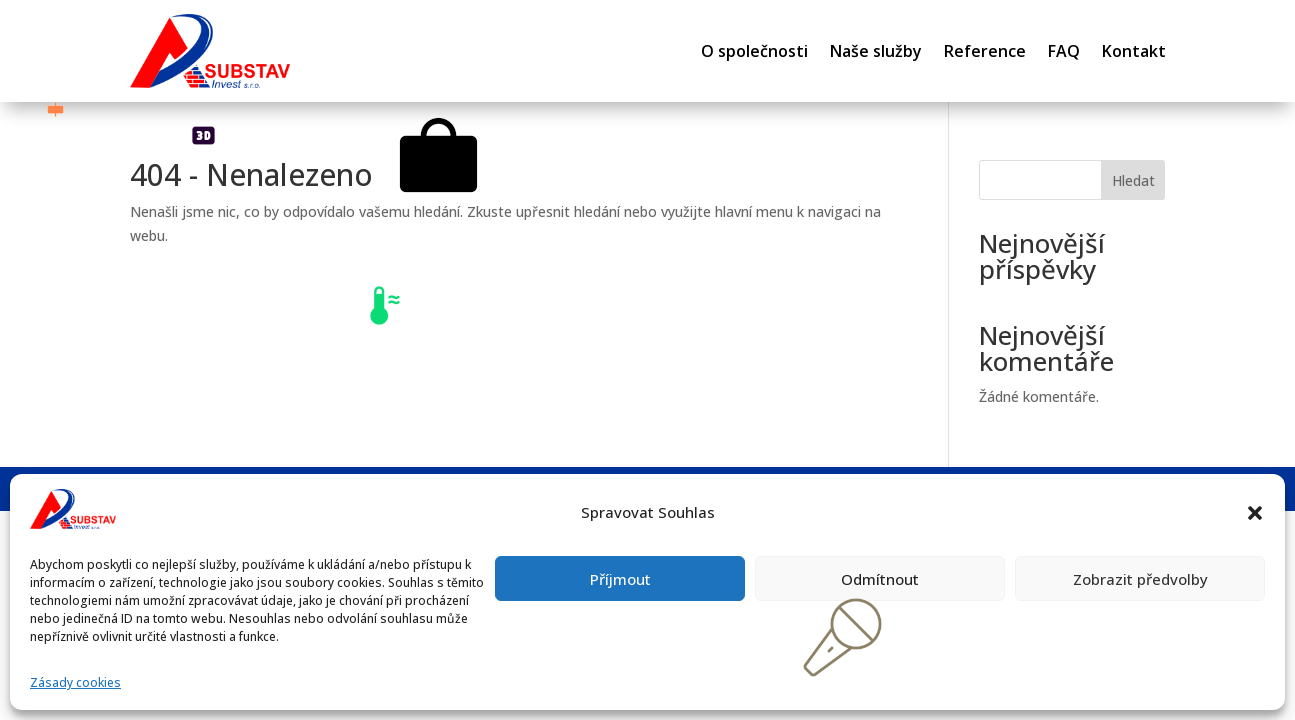  I want to click on indicates high temperature or heat warning, so click(380, 305).